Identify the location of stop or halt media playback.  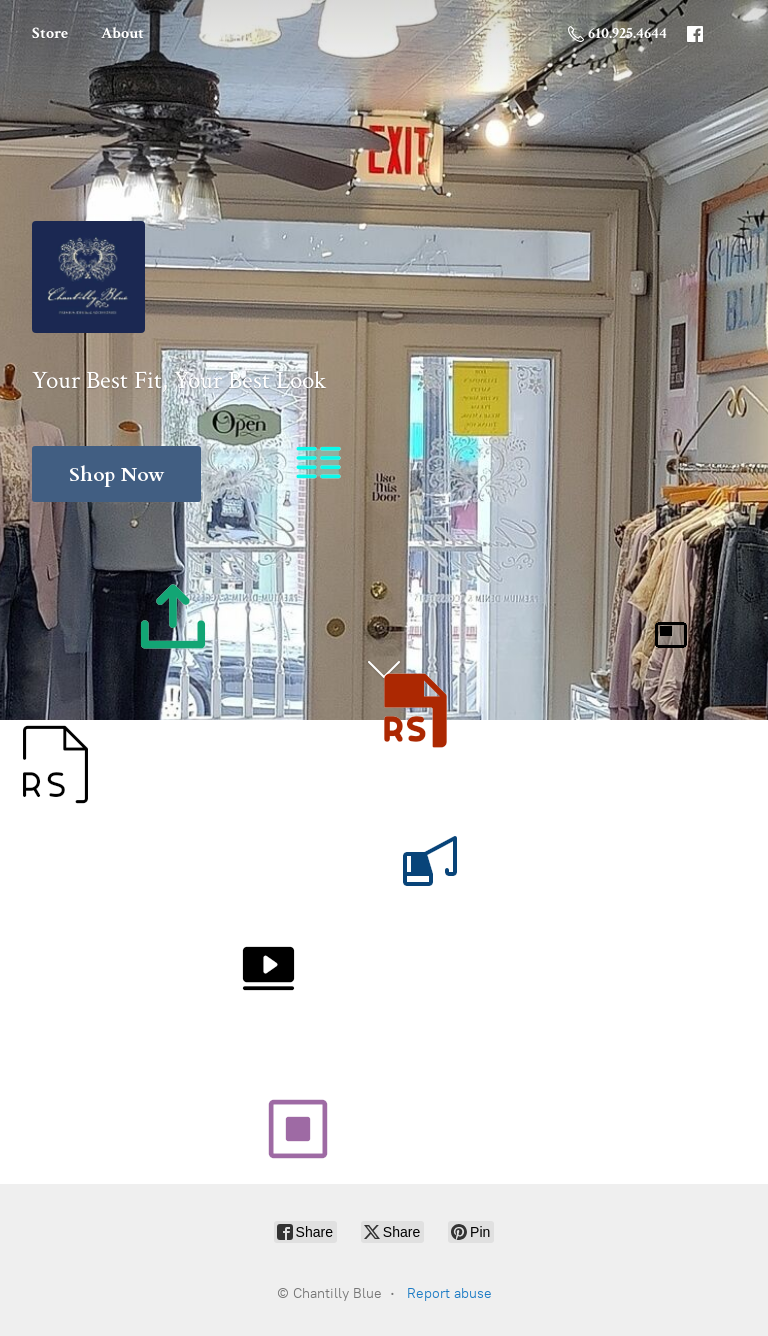
(298, 1129).